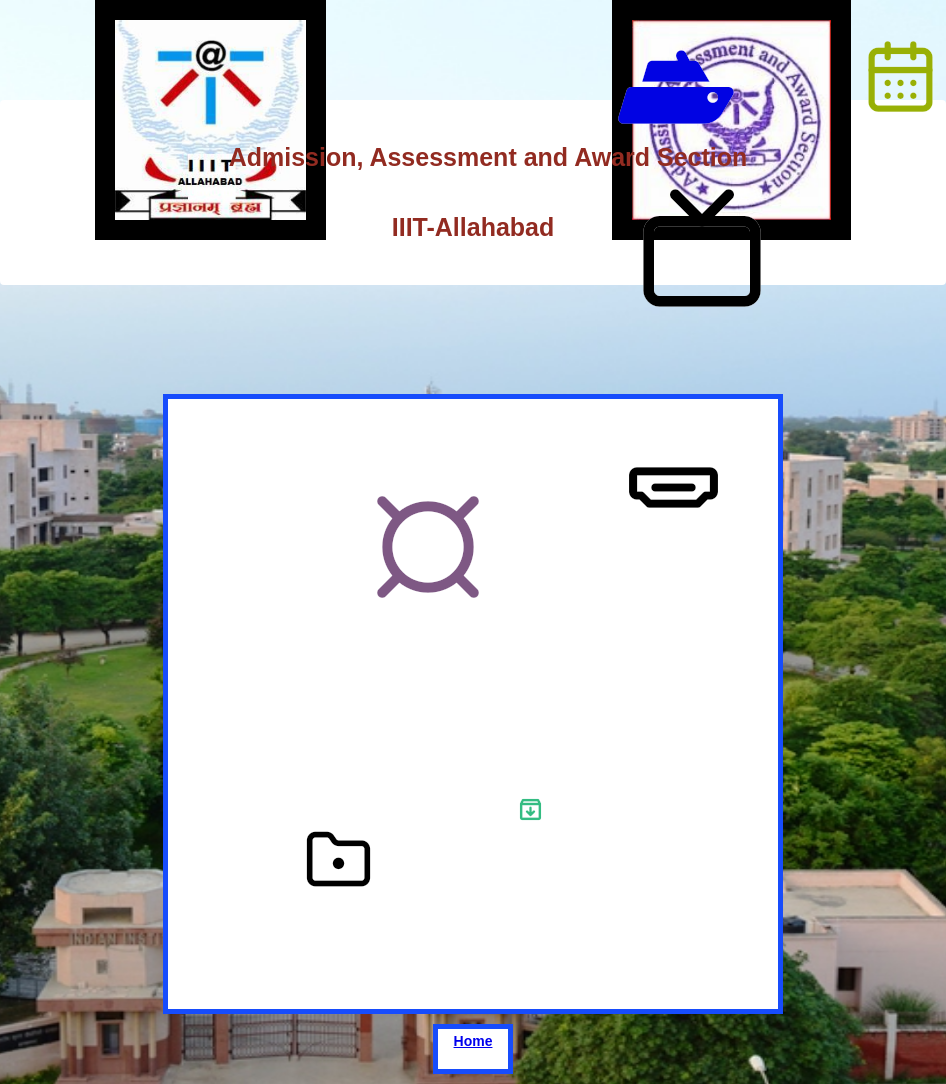  I want to click on hdmi port connection status, so click(673, 487).